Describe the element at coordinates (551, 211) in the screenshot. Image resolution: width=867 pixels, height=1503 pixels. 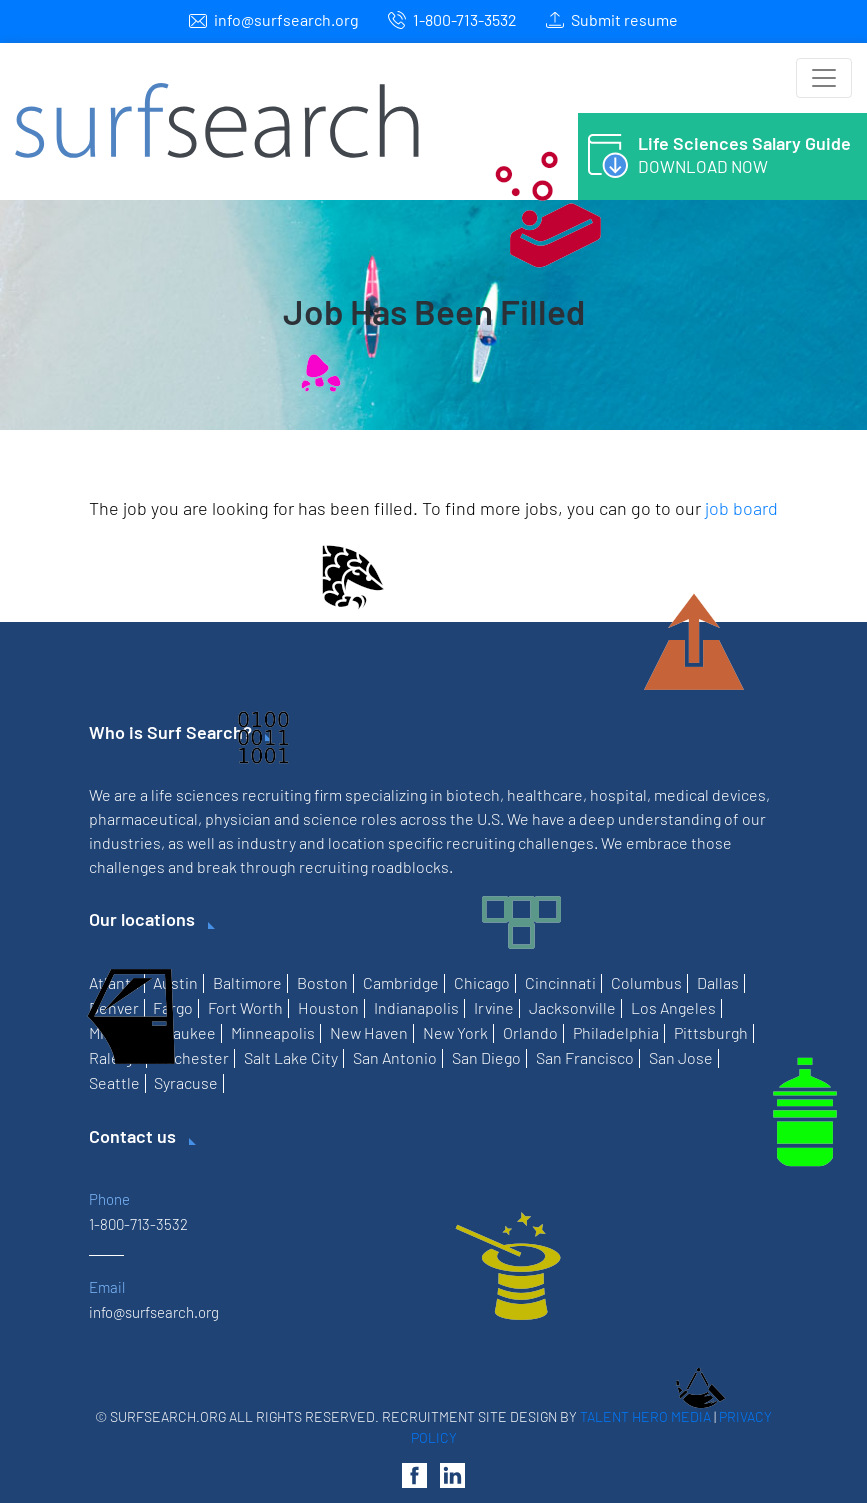
I see `indicates cleaning or sanitization feature` at that location.